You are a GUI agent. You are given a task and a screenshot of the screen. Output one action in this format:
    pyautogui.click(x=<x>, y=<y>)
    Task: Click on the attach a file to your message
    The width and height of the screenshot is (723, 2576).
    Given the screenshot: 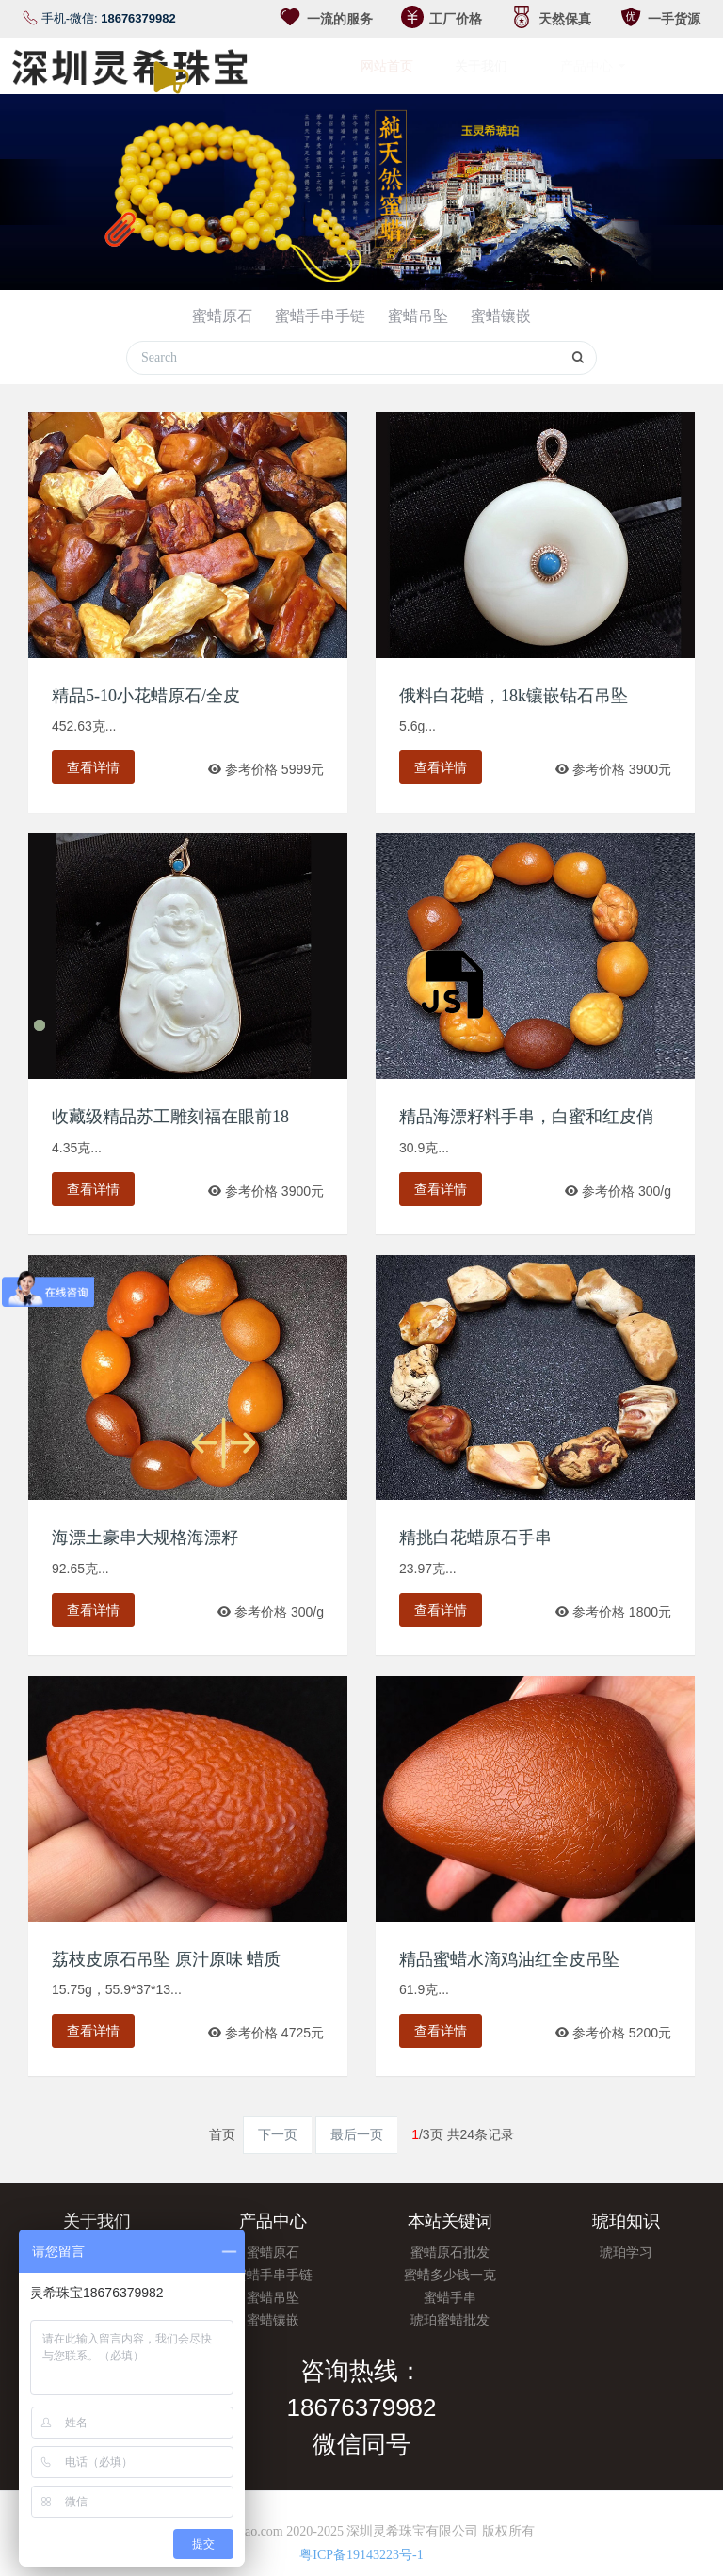 What is the action you would take?
    pyautogui.click(x=120, y=229)
    